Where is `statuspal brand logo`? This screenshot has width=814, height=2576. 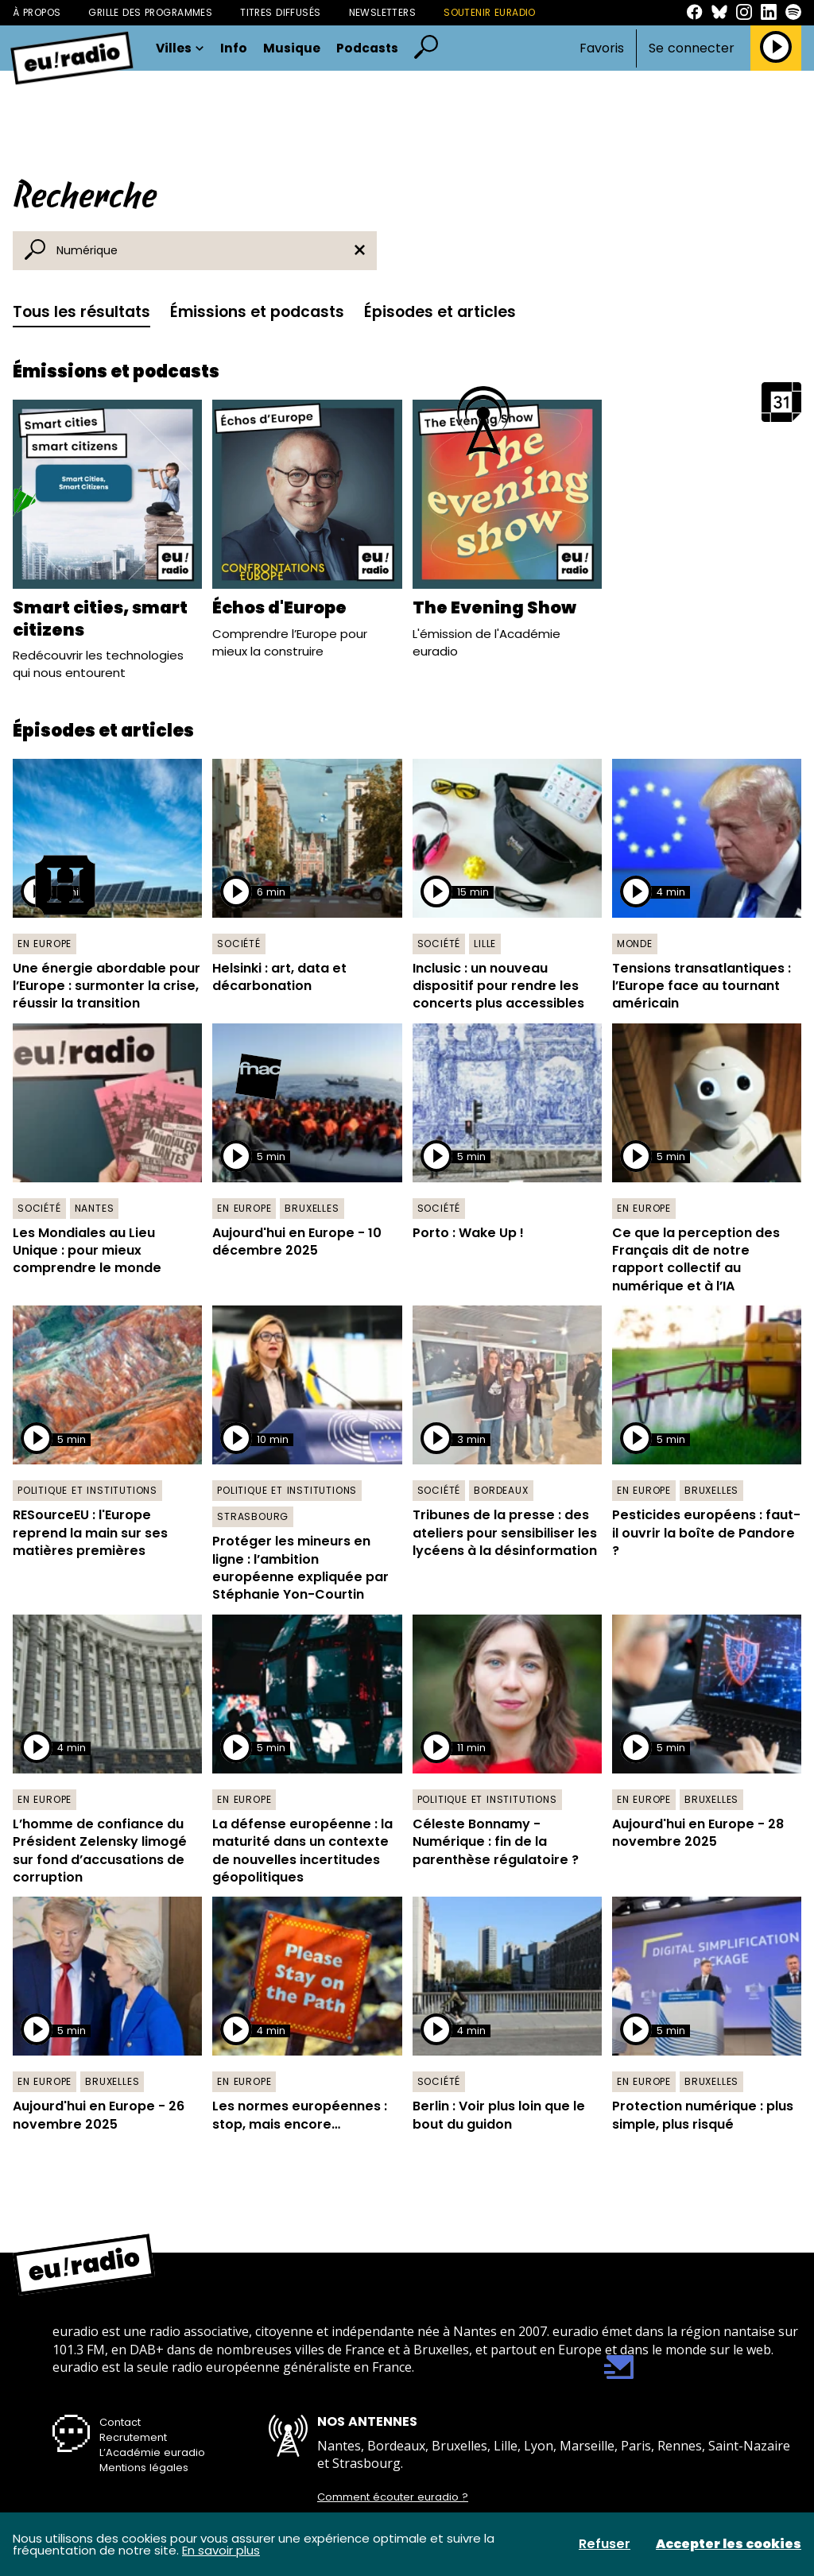 statuspal brand logo is located at coordinates (483, 421).